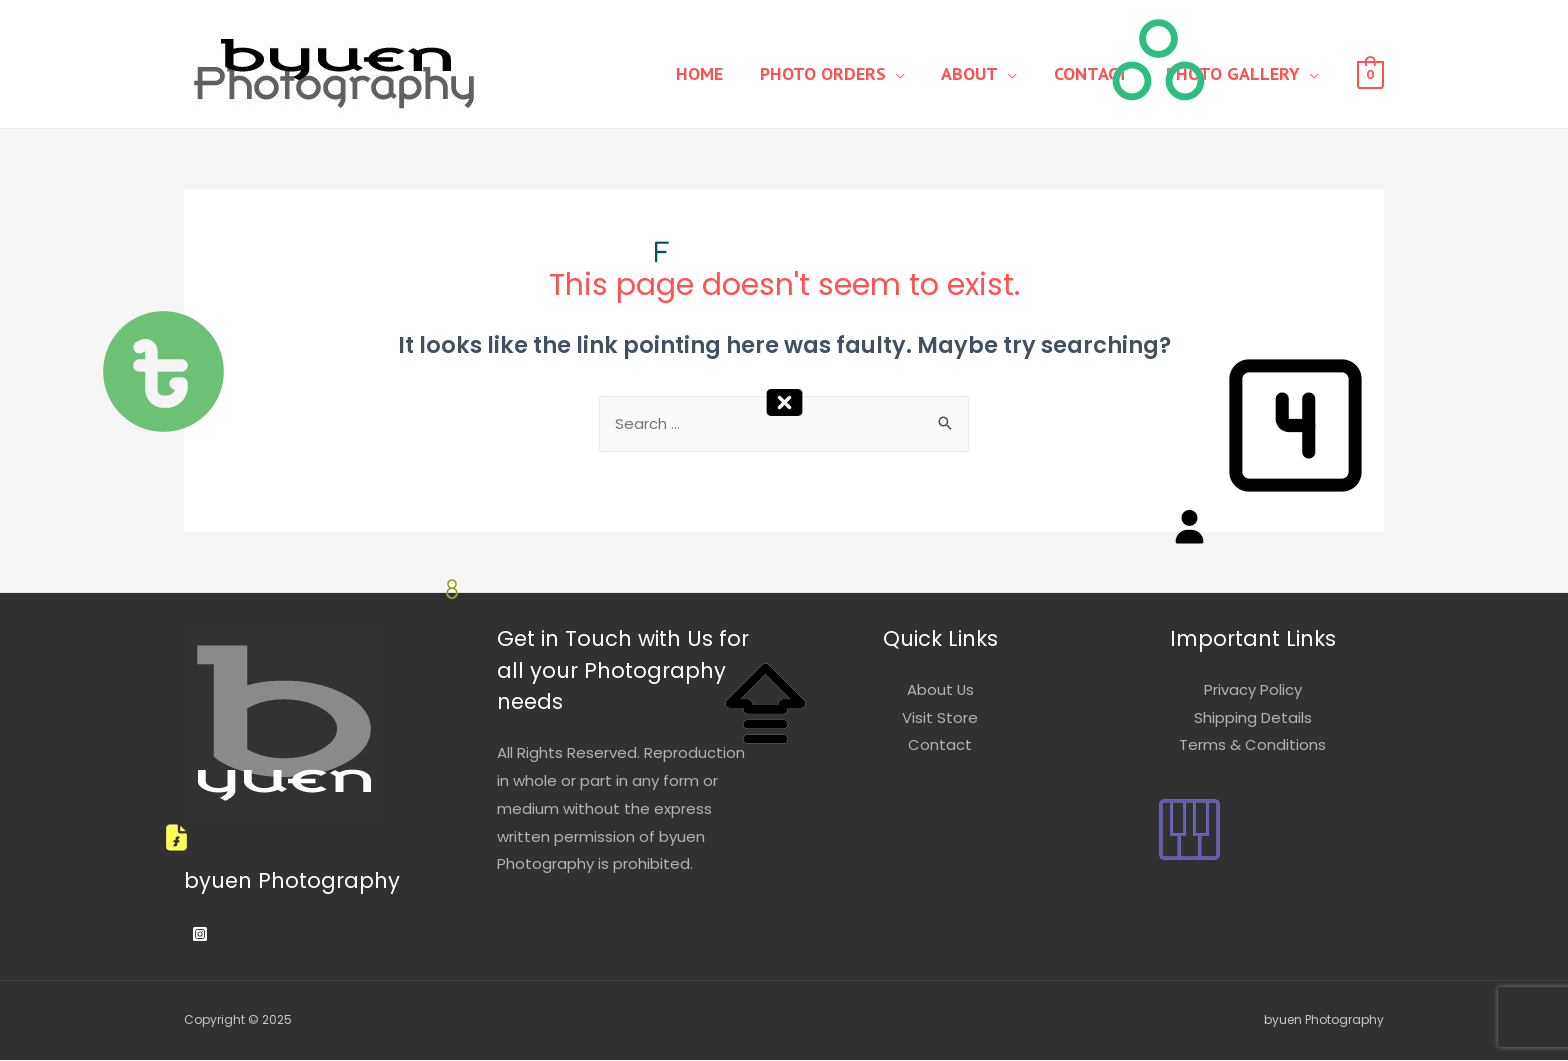  I want to click on view your profile, so click(1189, 526).